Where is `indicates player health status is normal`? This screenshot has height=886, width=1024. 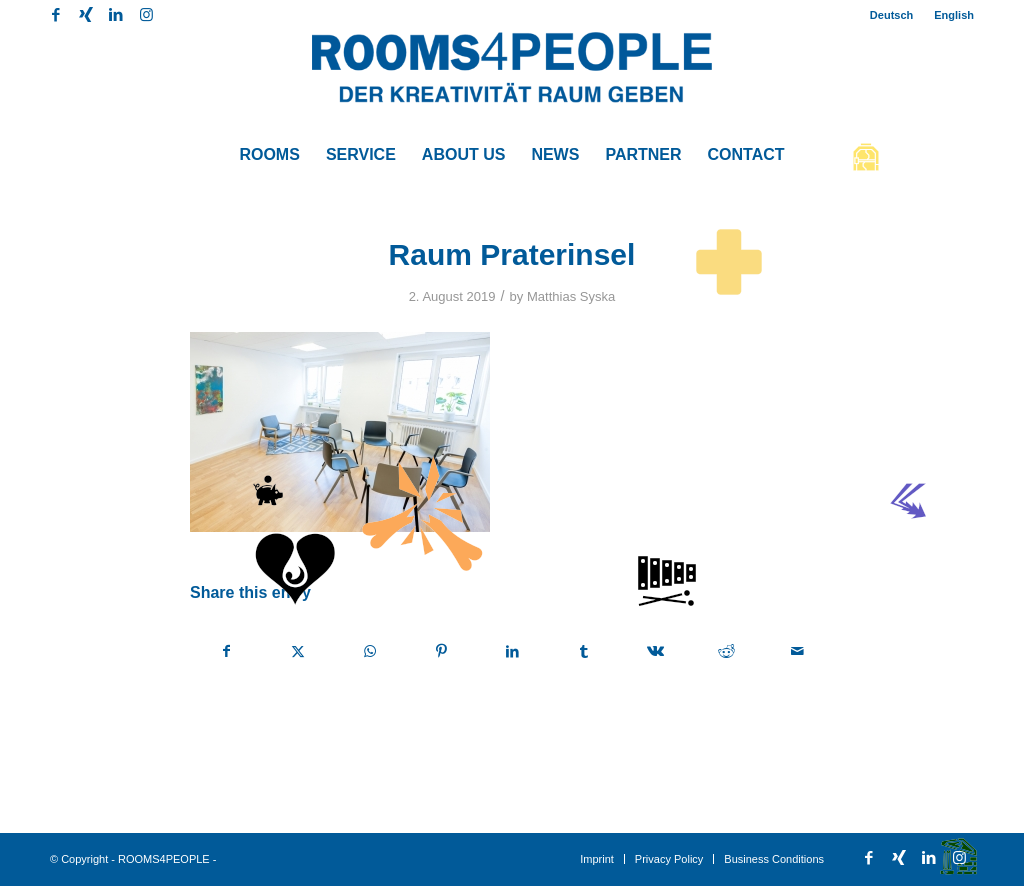
indicates player health status is normal is located at coordinates (729, 262).